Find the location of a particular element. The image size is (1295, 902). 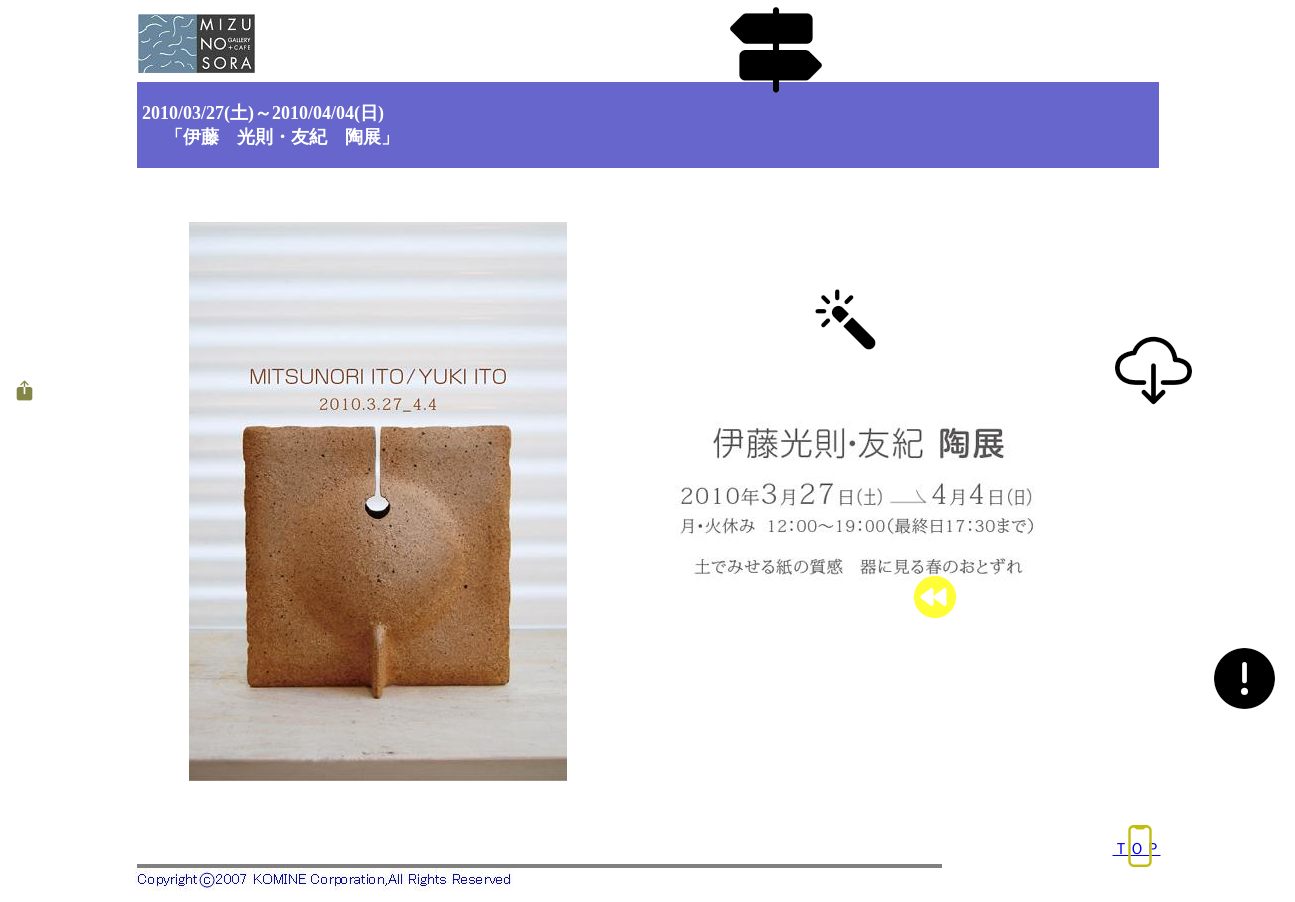

apply auto-enhance or magic adjustments is located at coordinates (846, 320).